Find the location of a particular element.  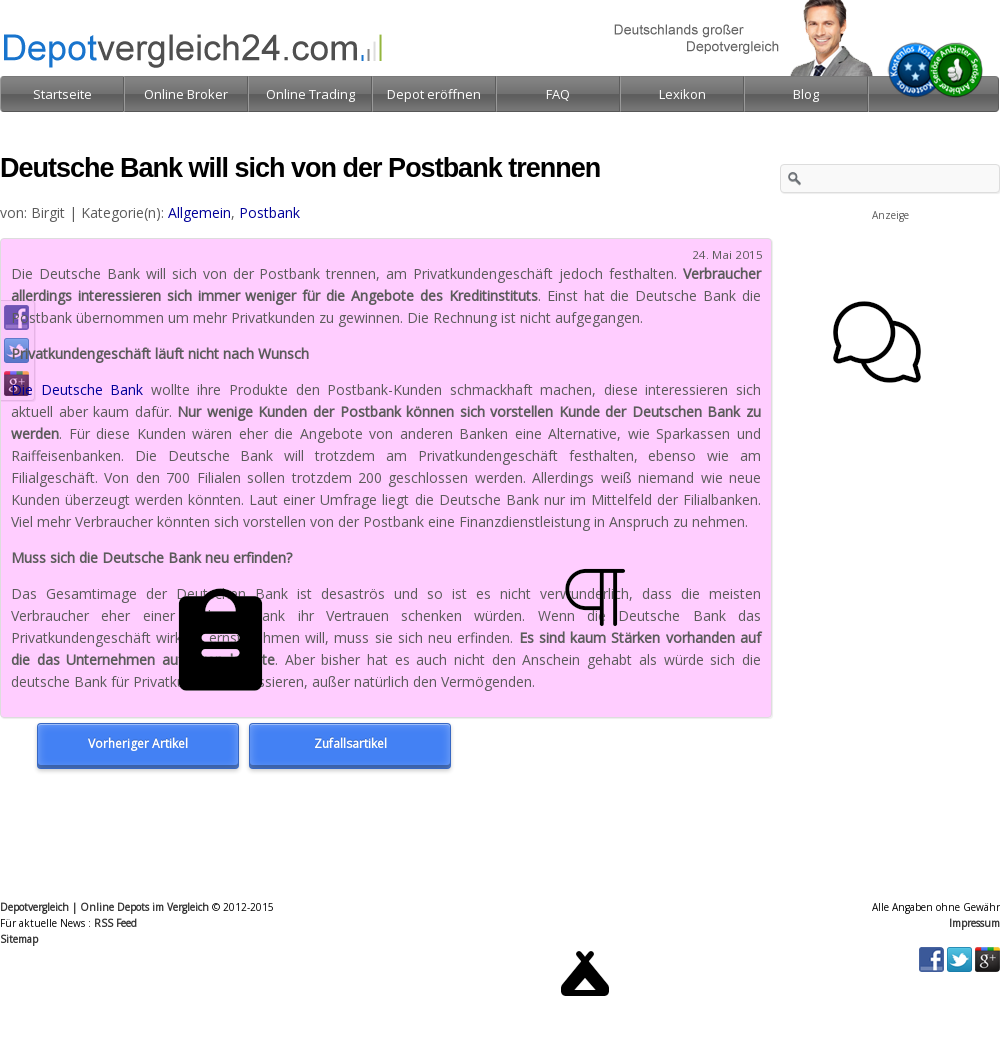

find nearby campgrounds or camping sites is located at coordinates (585, 975).